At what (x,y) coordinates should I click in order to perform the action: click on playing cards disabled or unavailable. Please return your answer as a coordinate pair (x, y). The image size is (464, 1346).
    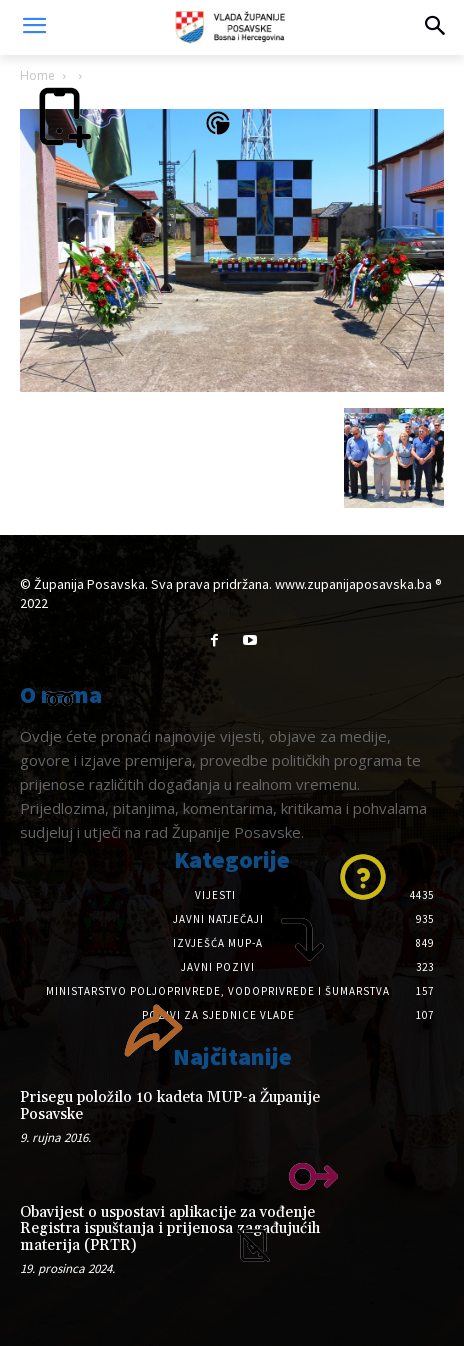
    Looking at the image, I should click on (253, 1245).